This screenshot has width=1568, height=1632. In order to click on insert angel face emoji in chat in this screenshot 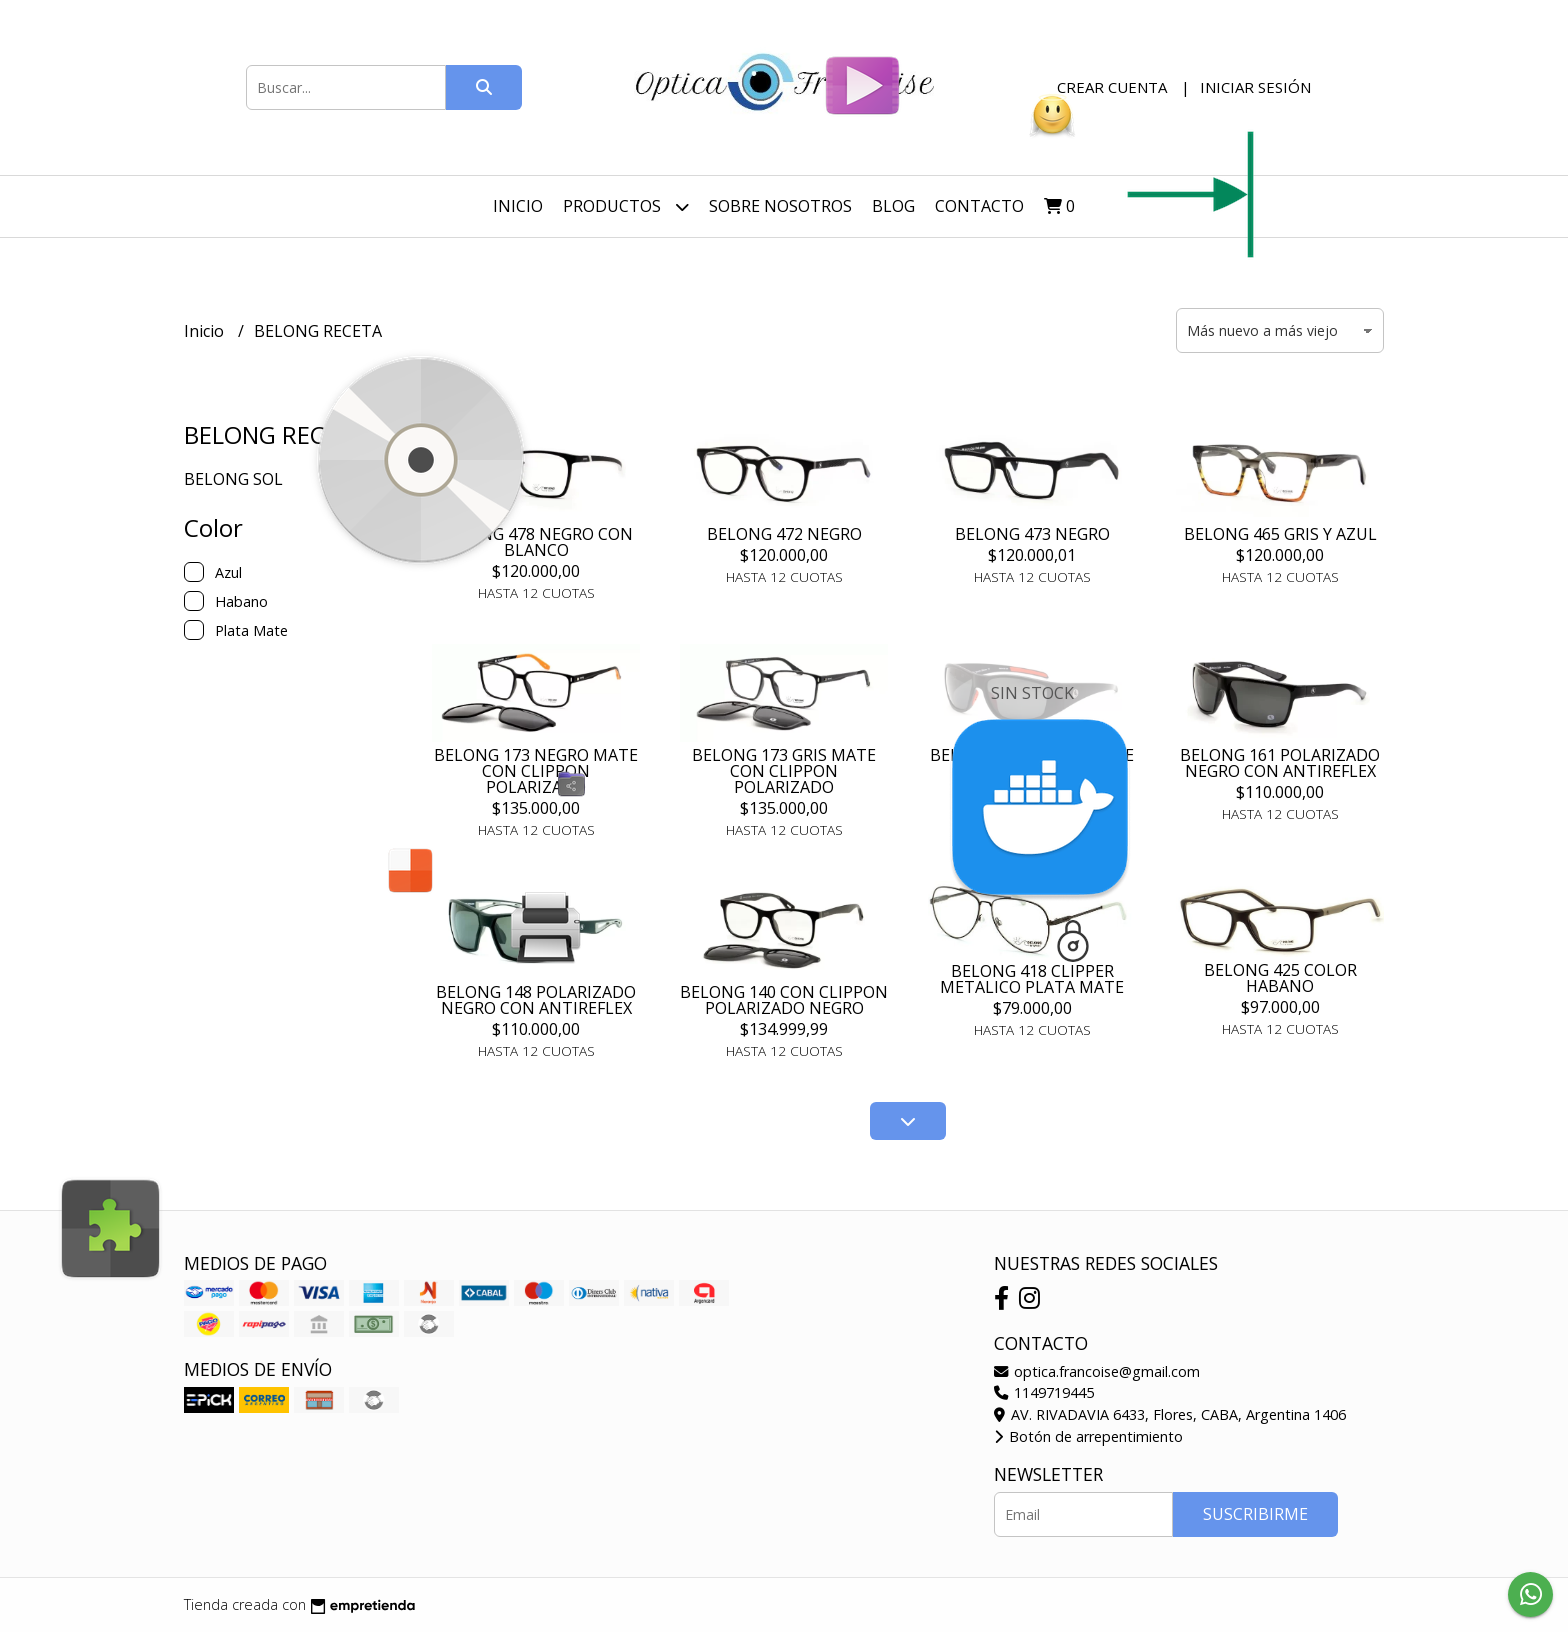, I will do `click(1052, 116)`.